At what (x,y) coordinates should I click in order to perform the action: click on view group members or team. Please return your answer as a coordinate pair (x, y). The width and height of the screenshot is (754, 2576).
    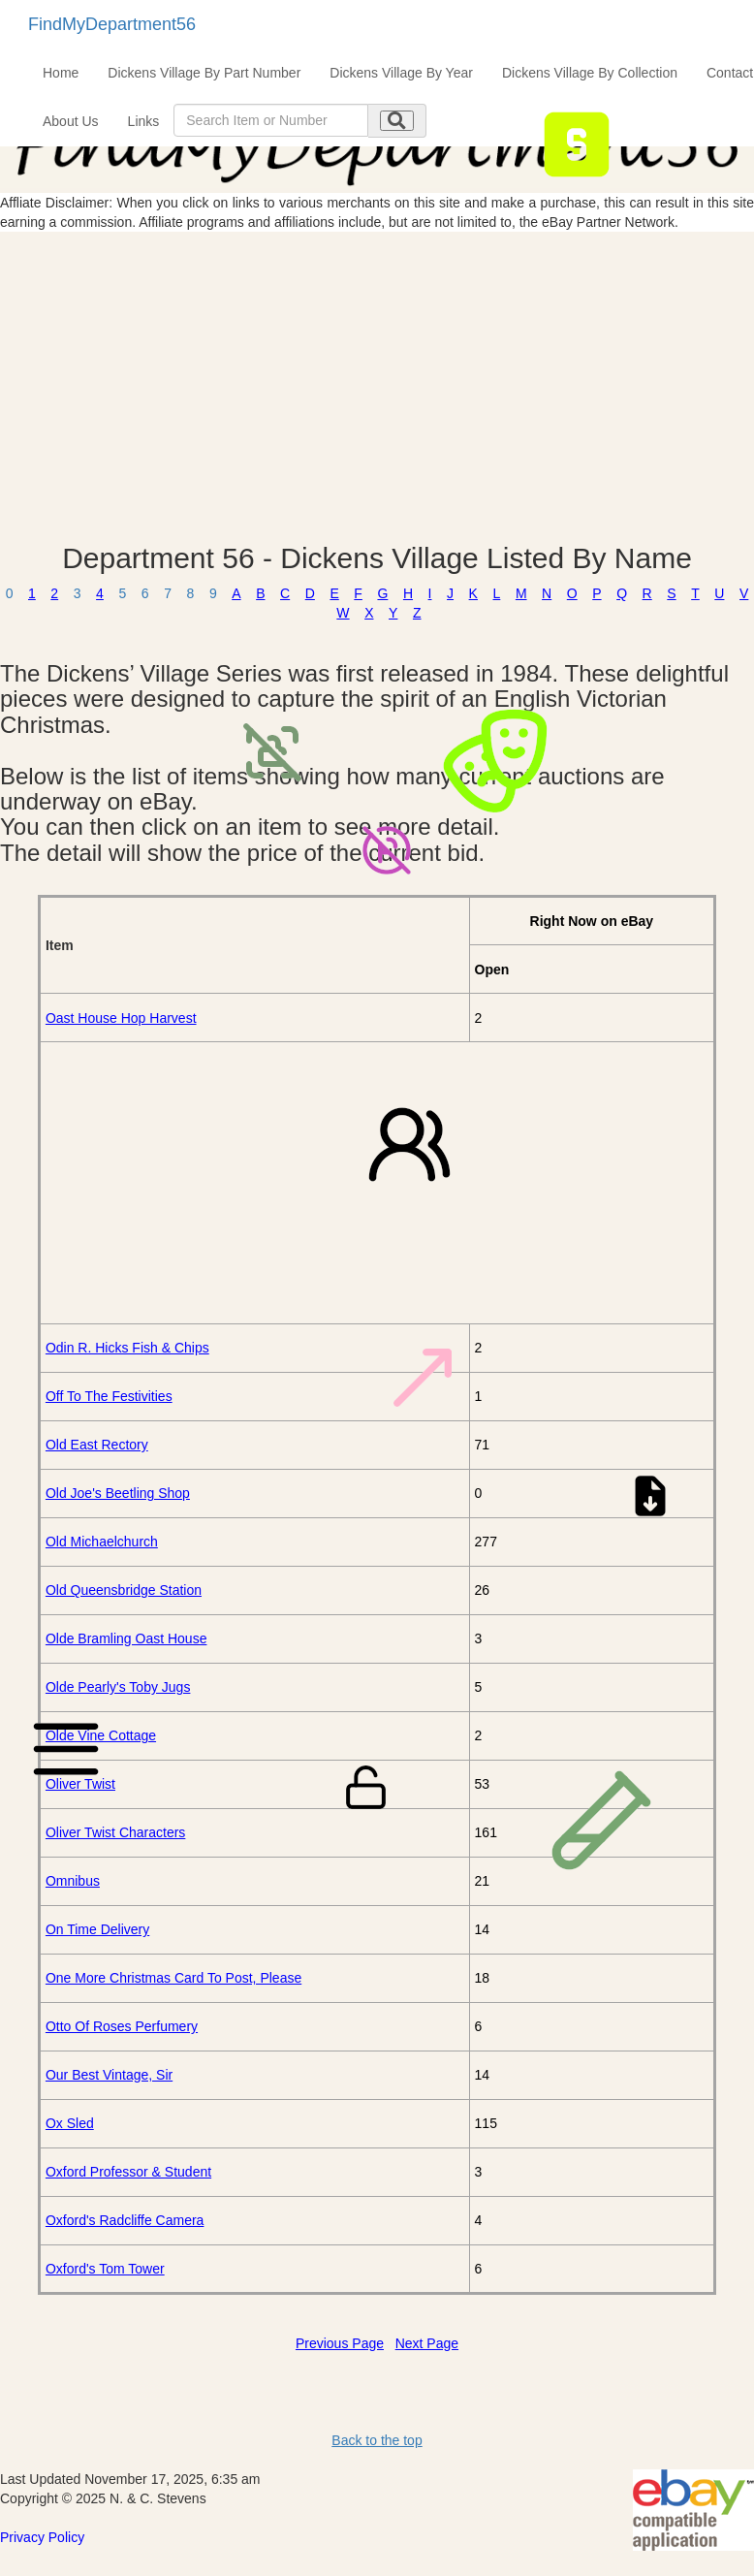
    Looking at the image, I should click on (409, 1144).